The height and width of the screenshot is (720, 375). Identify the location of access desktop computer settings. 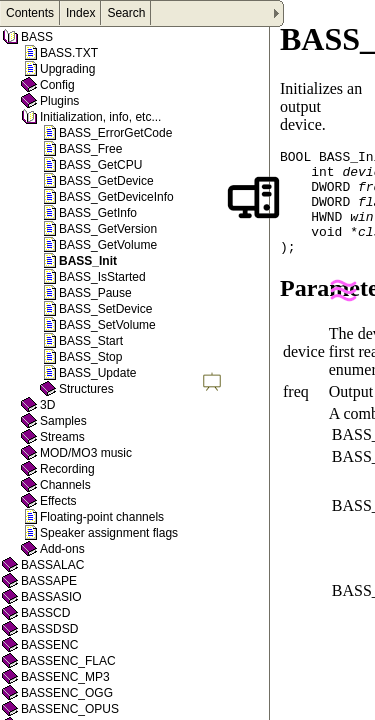
(253, 197).